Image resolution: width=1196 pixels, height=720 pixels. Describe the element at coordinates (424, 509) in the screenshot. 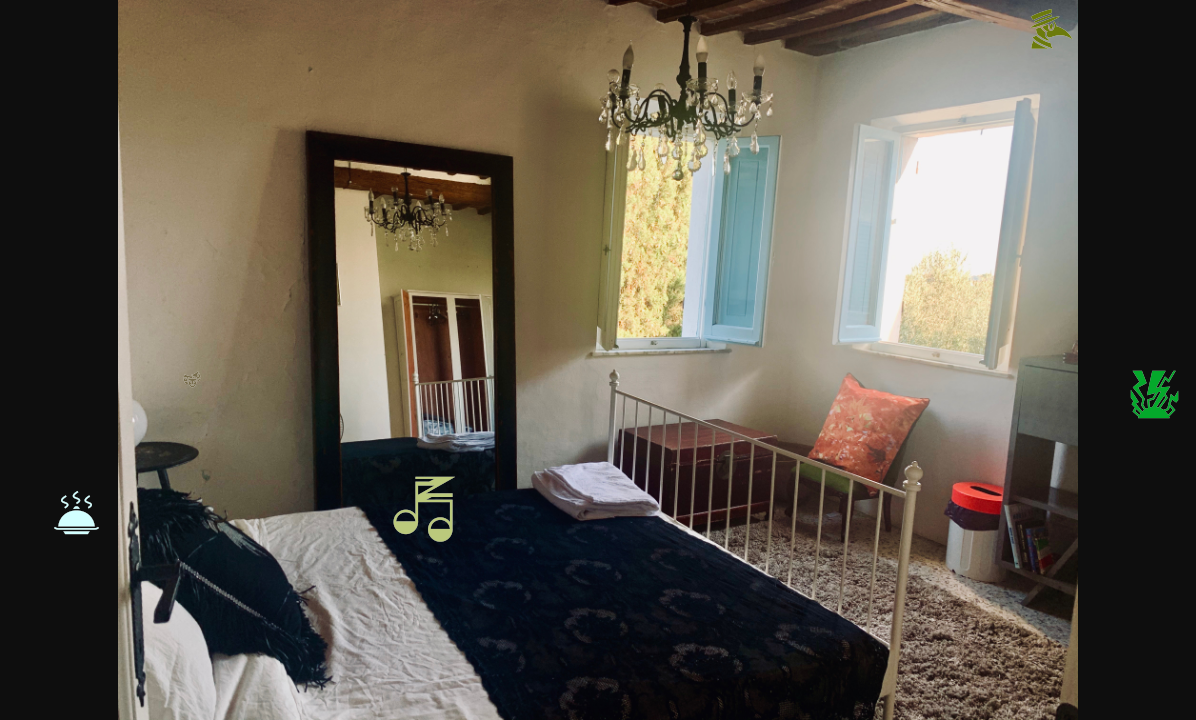

I see `play a glitchy or distorted audio track` at that location.